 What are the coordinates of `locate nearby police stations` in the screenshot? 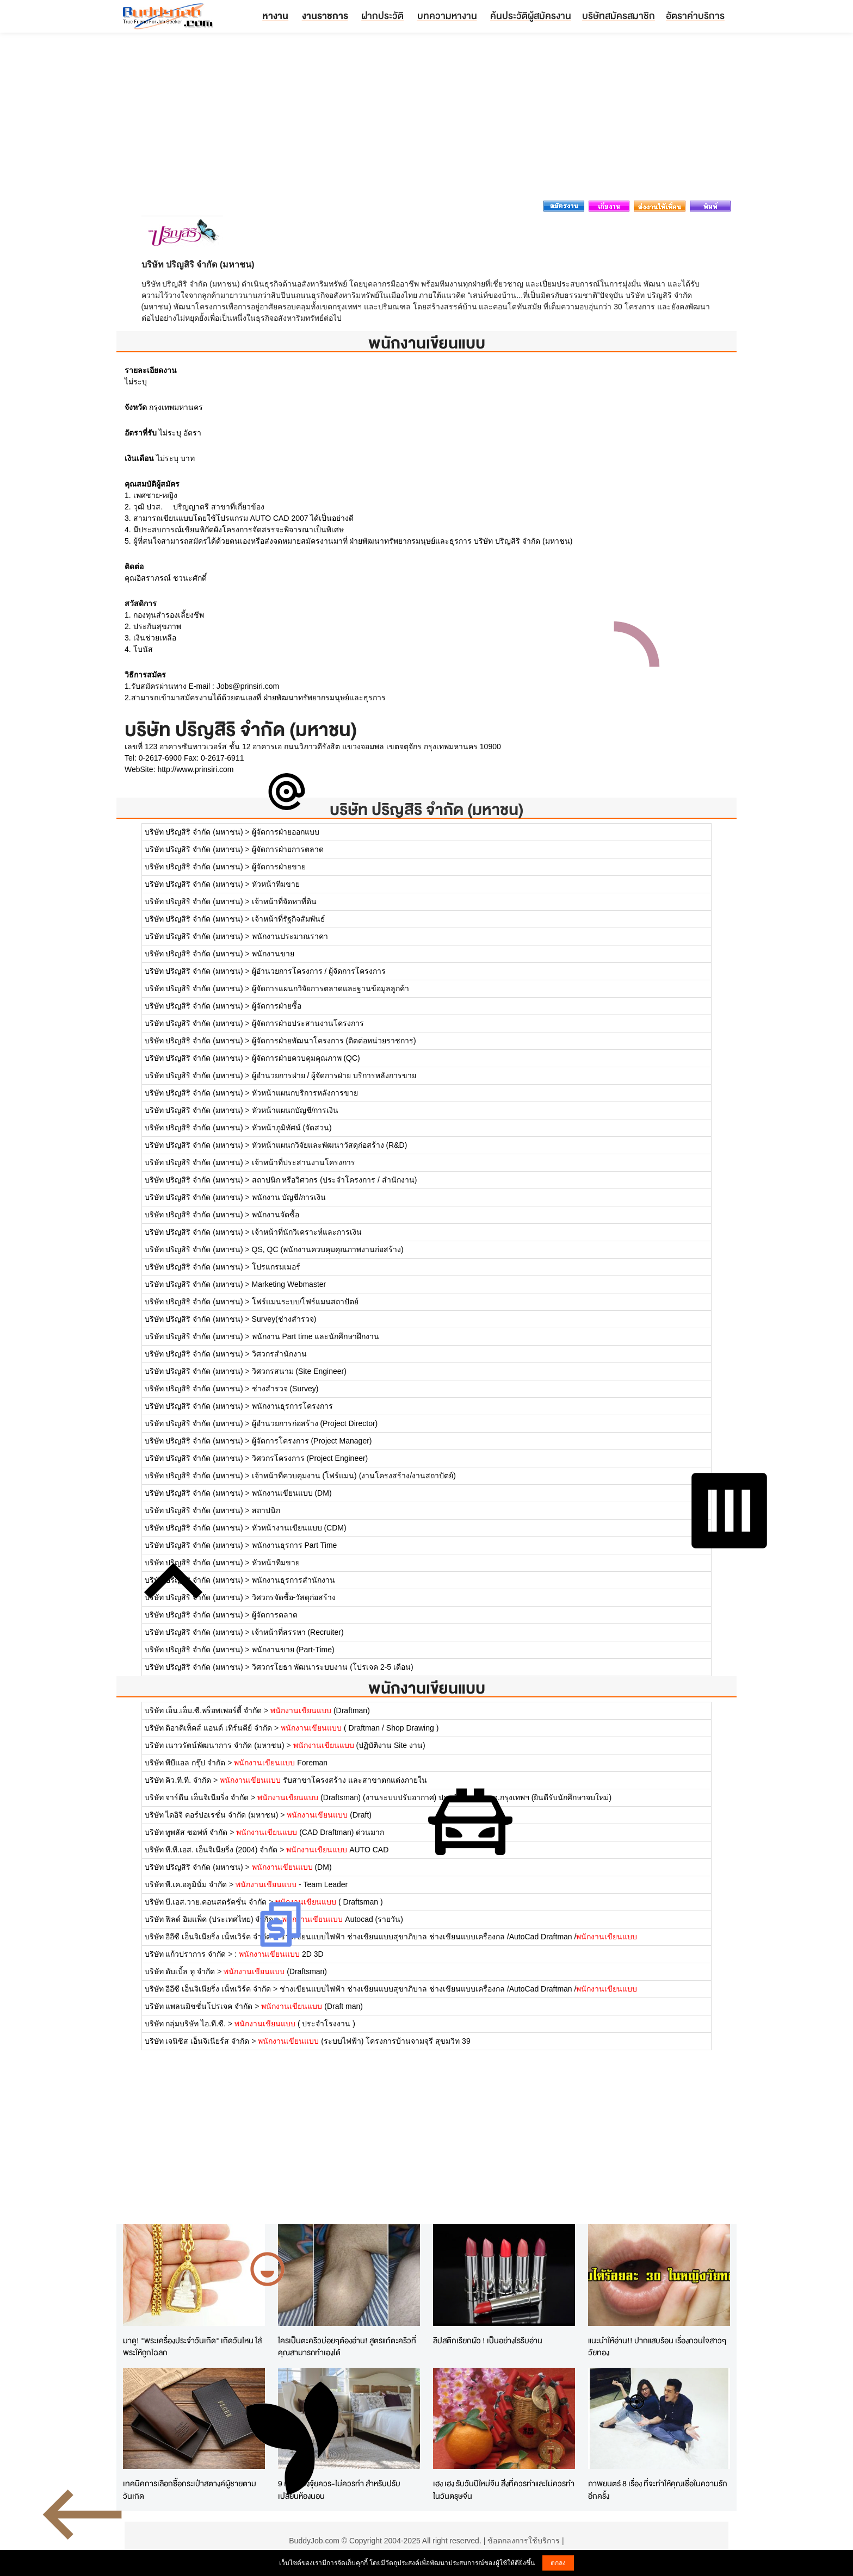 It's located at (470, 1820).